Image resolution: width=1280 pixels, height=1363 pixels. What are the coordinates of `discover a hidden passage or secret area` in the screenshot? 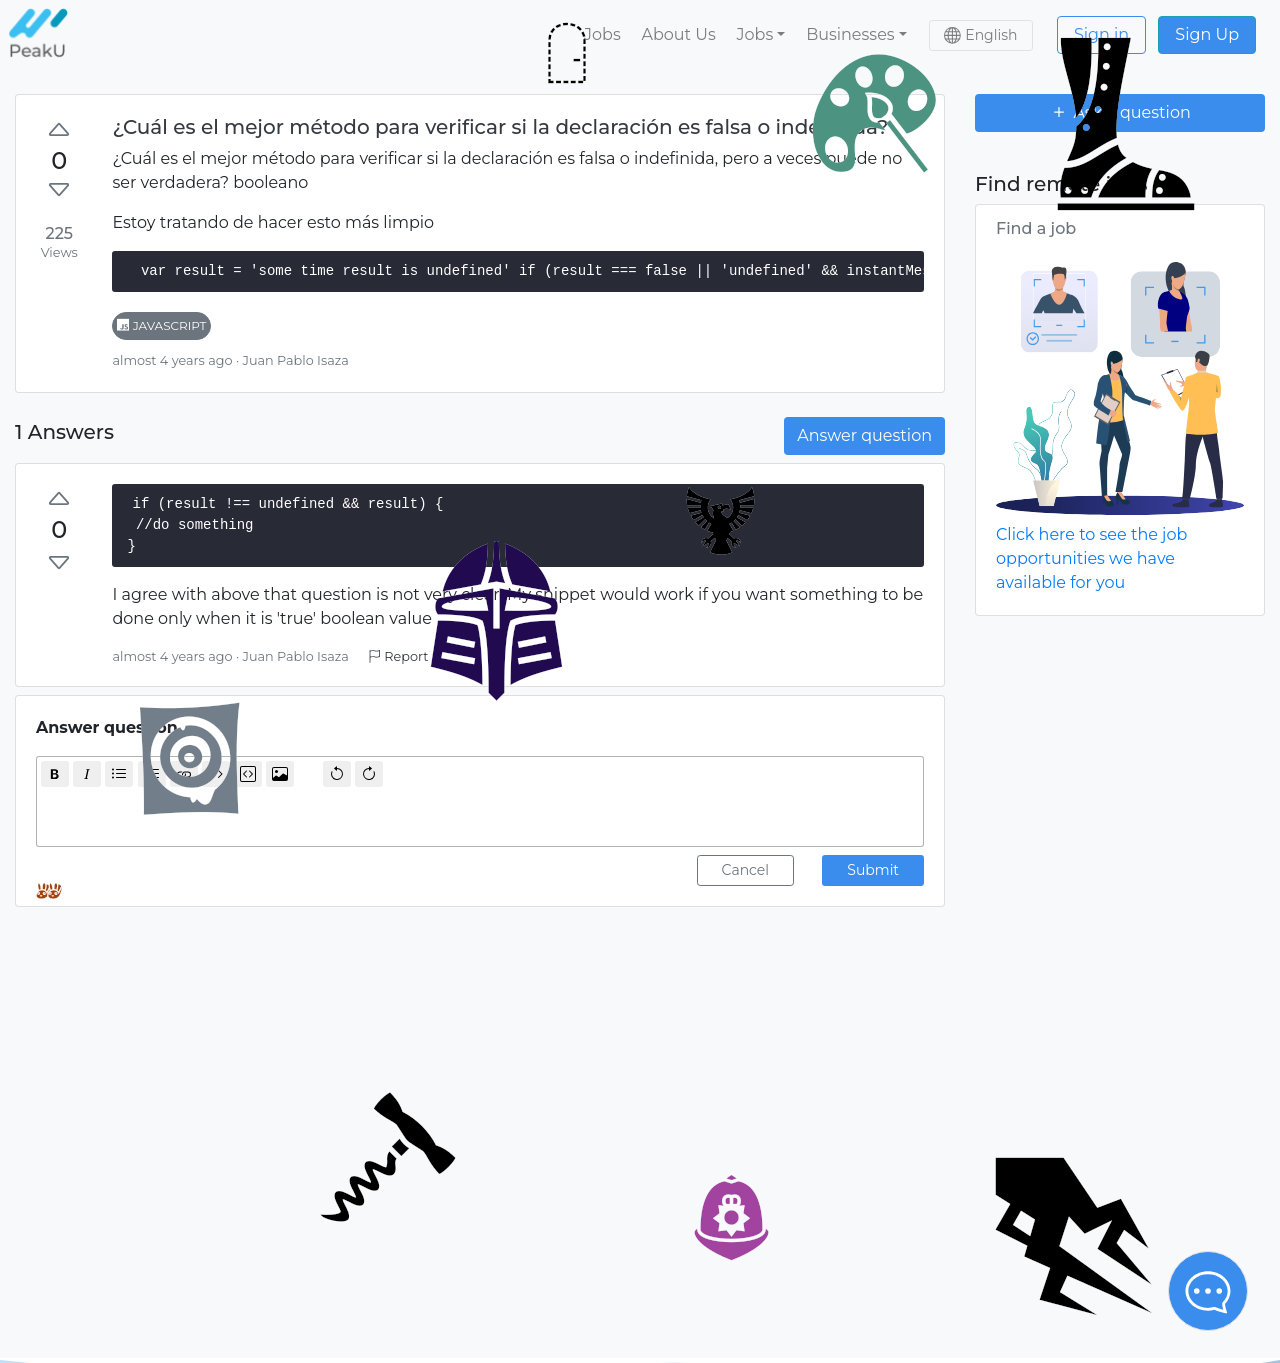 It's located at (567, 53).